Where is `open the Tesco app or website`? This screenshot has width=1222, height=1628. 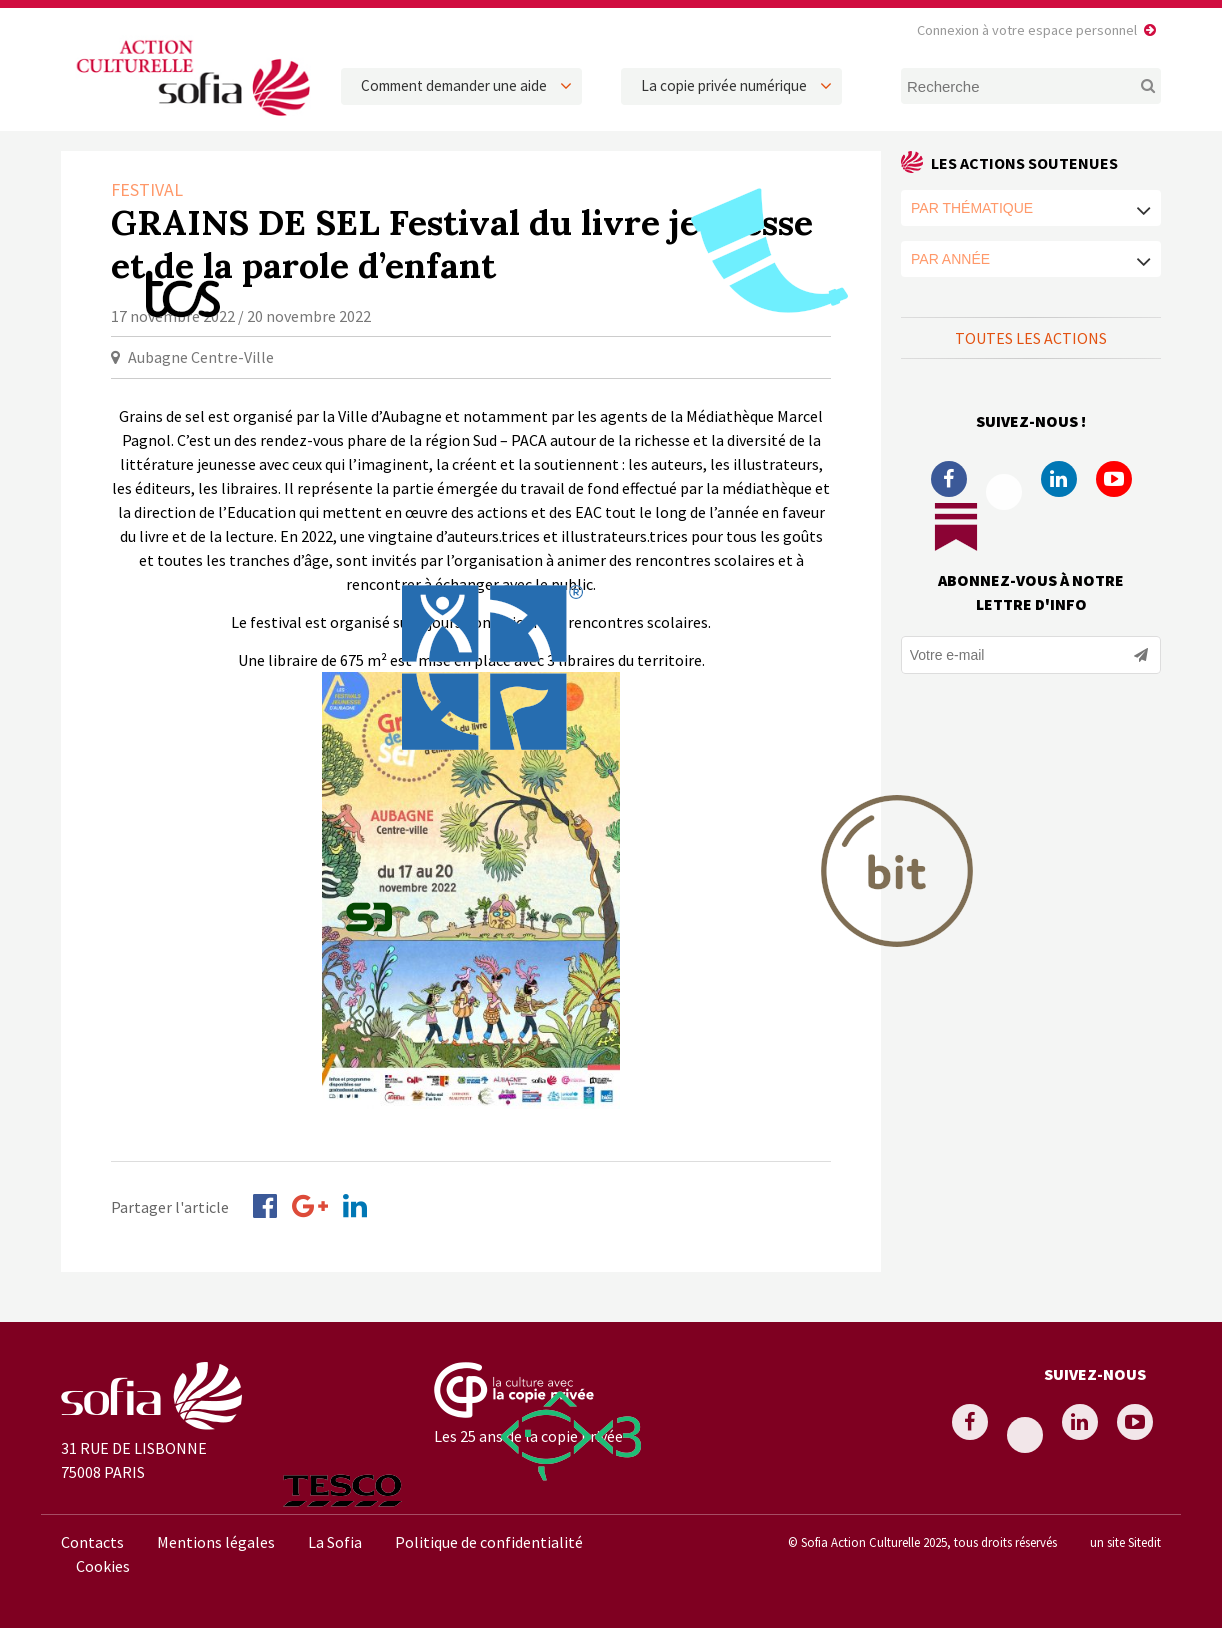 open the Tesco app or website is located at coordinates (342, 1490).